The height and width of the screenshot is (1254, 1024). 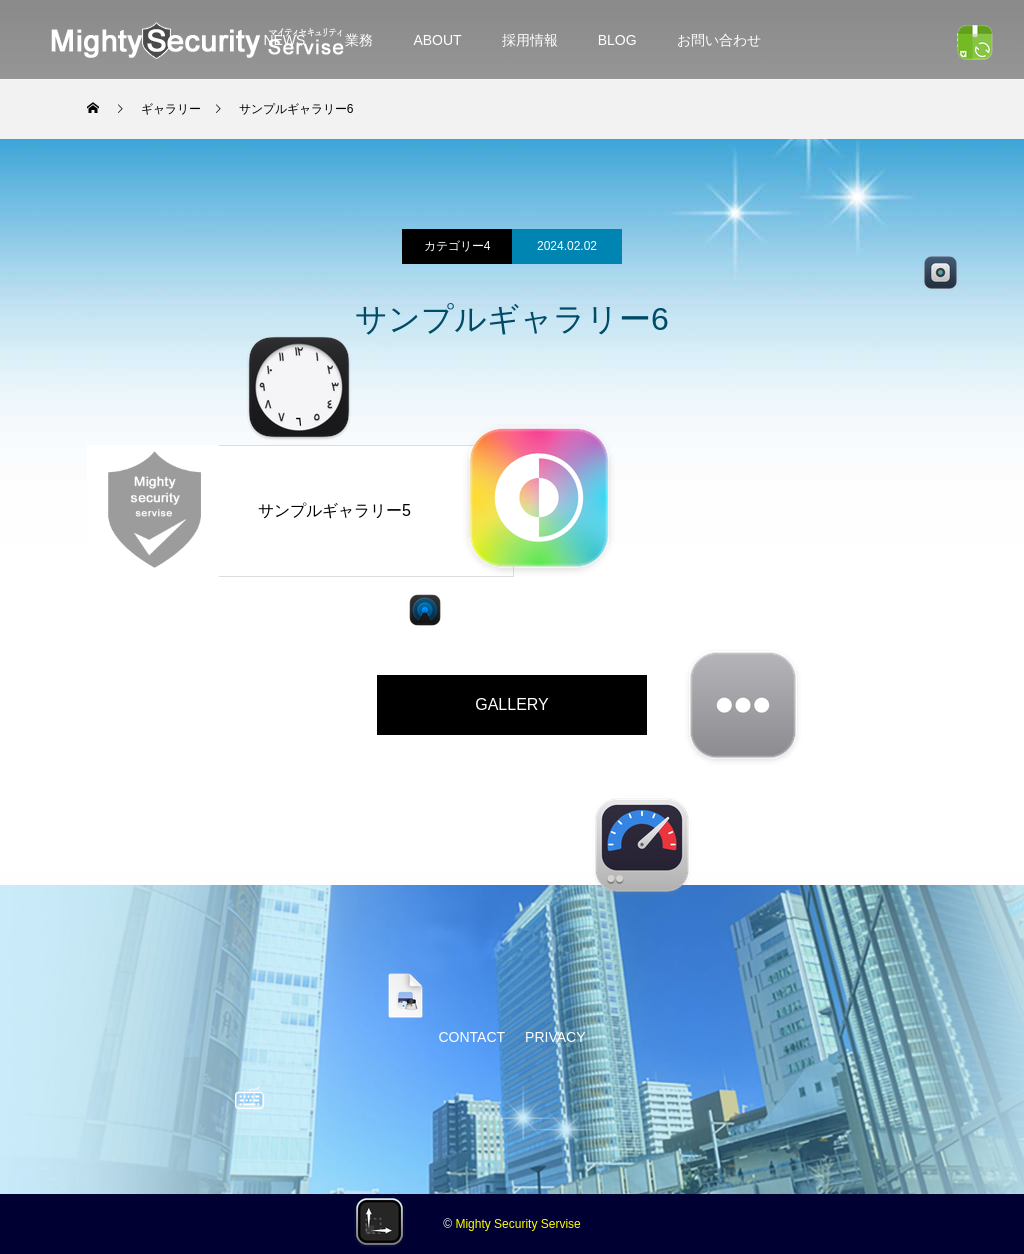 What do you see at coordinates (405, 996) in the screenshot?
I see `a generic image file` at bounding box center [405, 996].